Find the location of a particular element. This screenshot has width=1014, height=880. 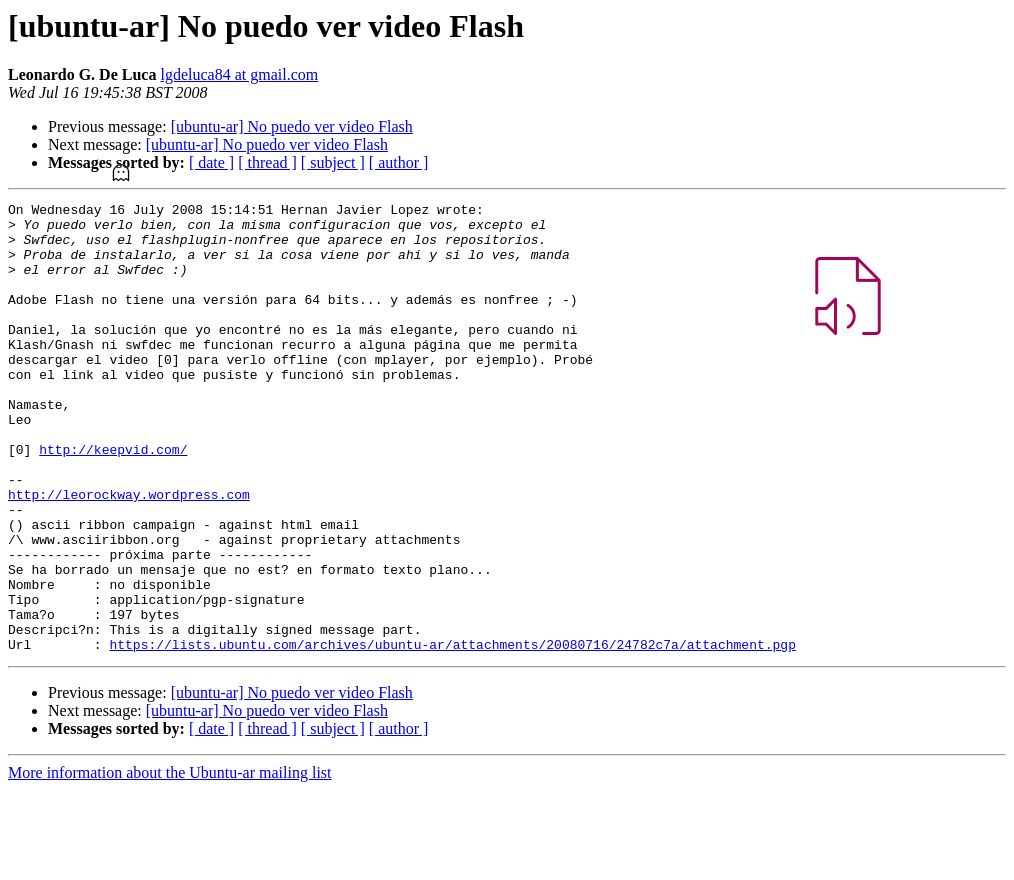

enable ghost mode or incognito browsing is located at coordinates (121, 173).